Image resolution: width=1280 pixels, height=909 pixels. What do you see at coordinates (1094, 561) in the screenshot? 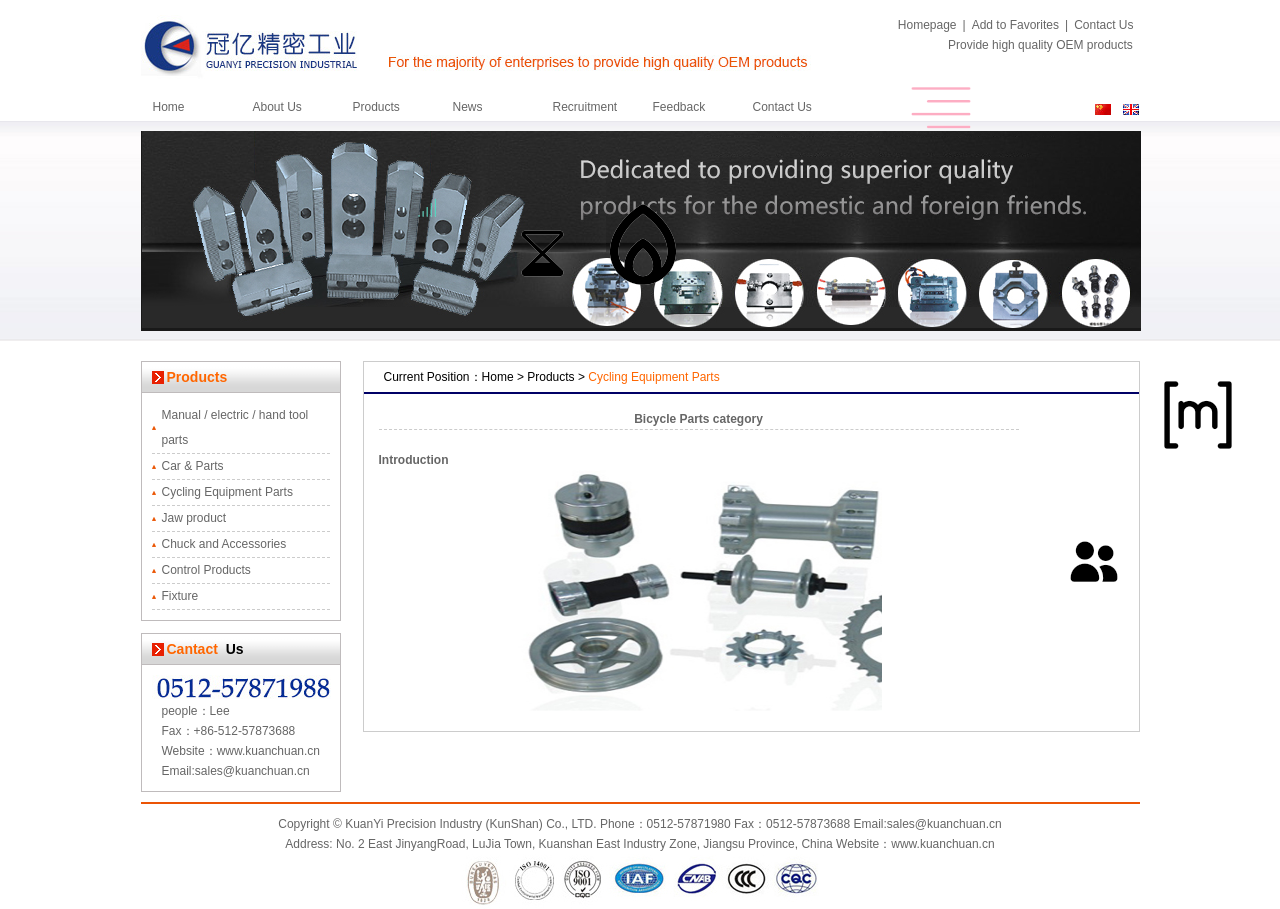
I see `view your friends list` at bounding box center [1094, 561].